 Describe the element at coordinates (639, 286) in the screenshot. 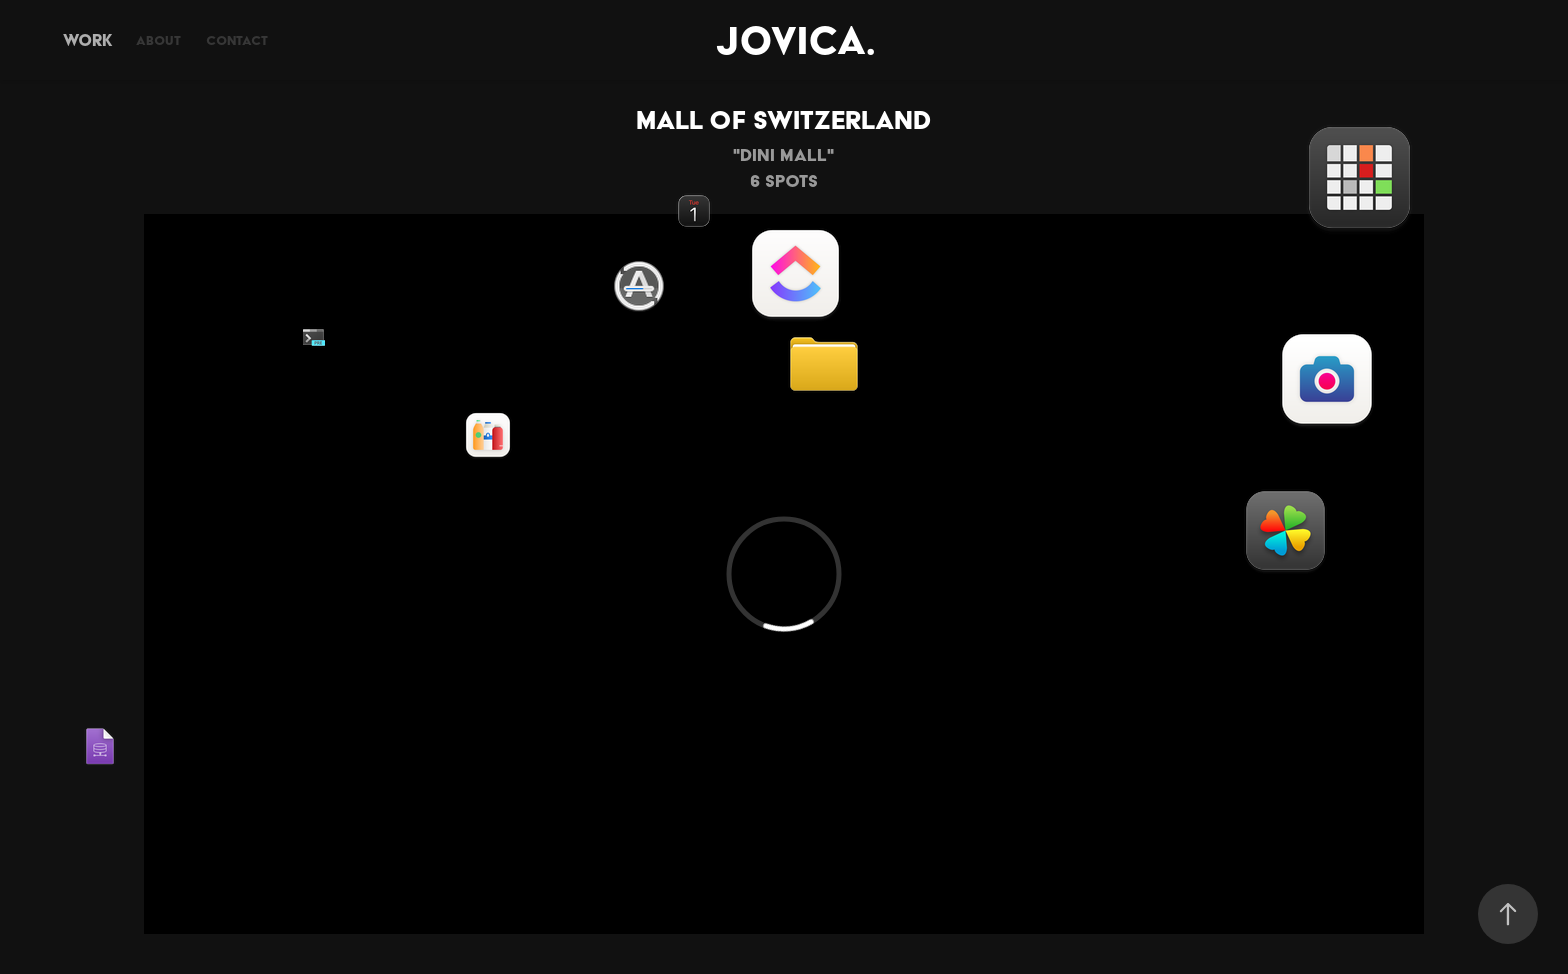

I see `open the software updater application` at that location.